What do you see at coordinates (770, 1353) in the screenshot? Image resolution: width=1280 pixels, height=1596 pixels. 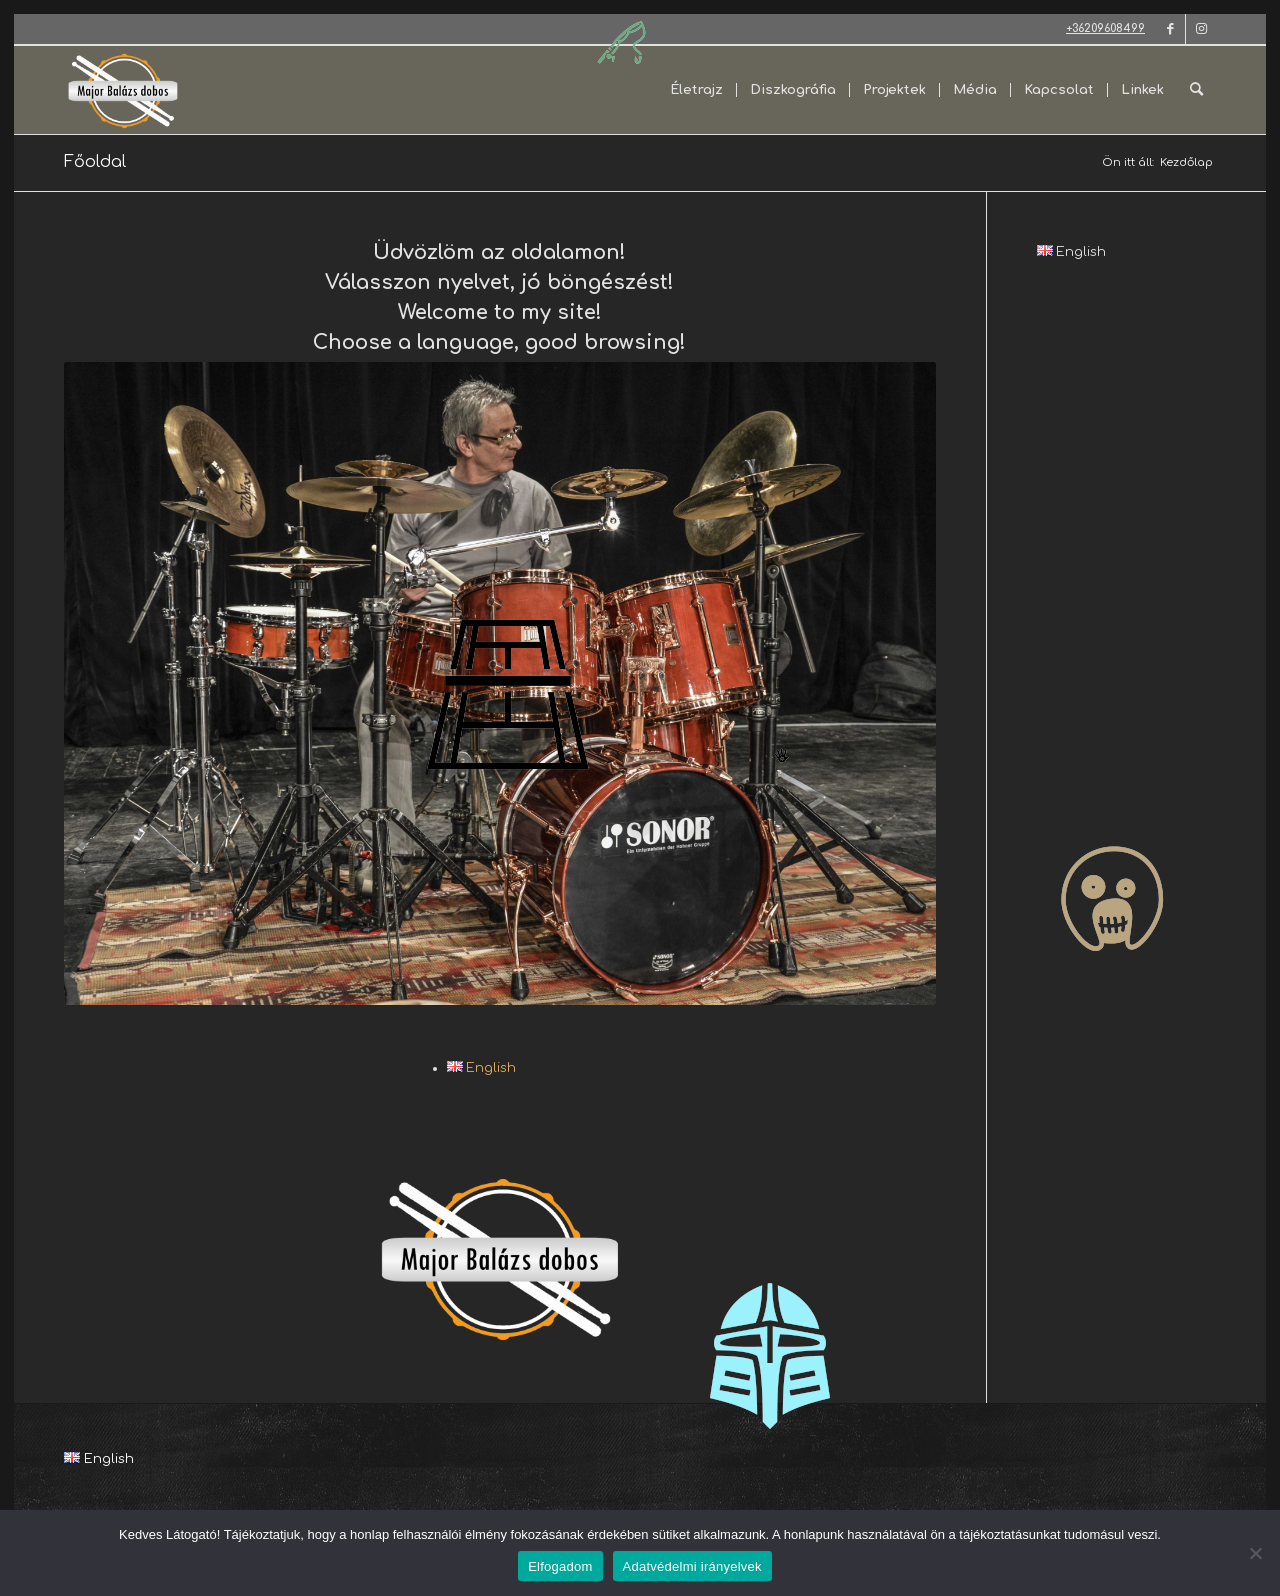 I see `select knight or warrior class` at bounding box center [770, 1353].